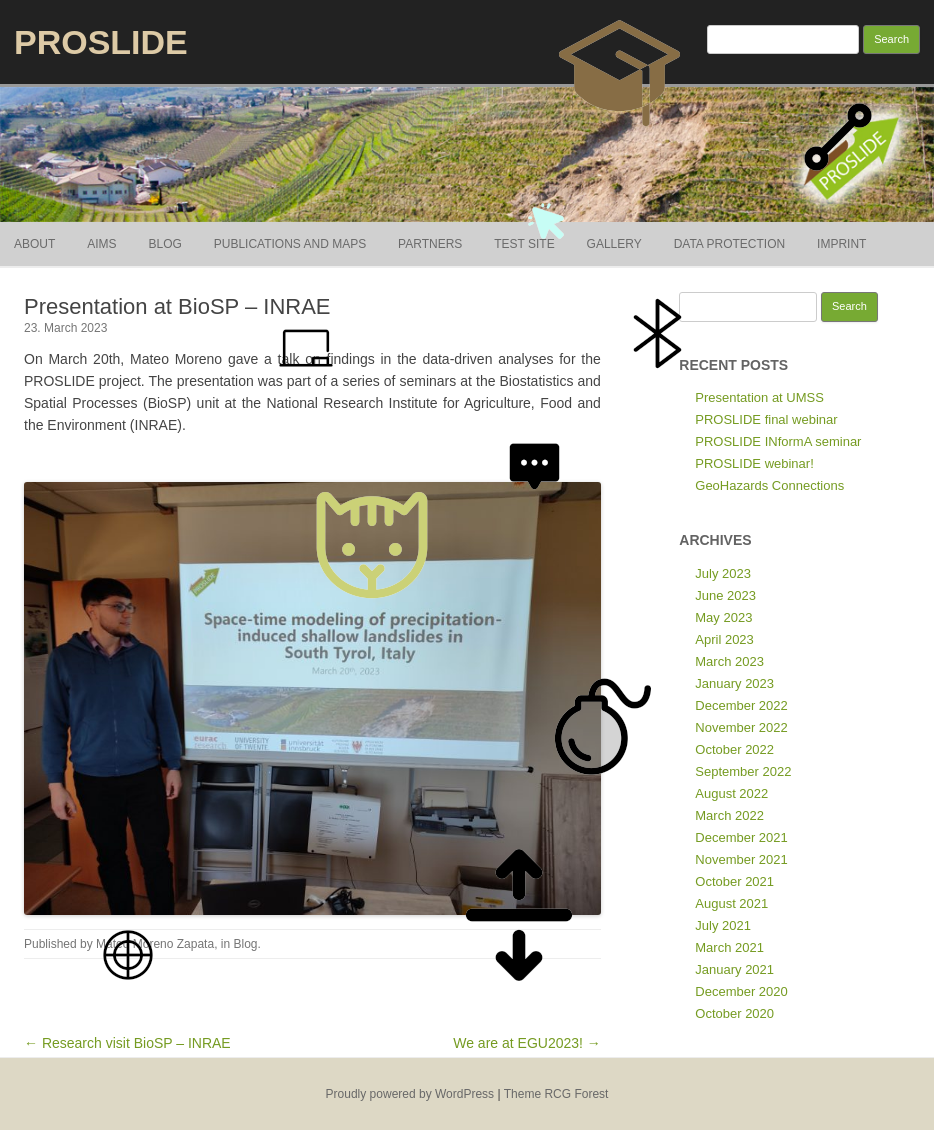  I want to click on open whiteboard or presentation mode, so click(306, 349).